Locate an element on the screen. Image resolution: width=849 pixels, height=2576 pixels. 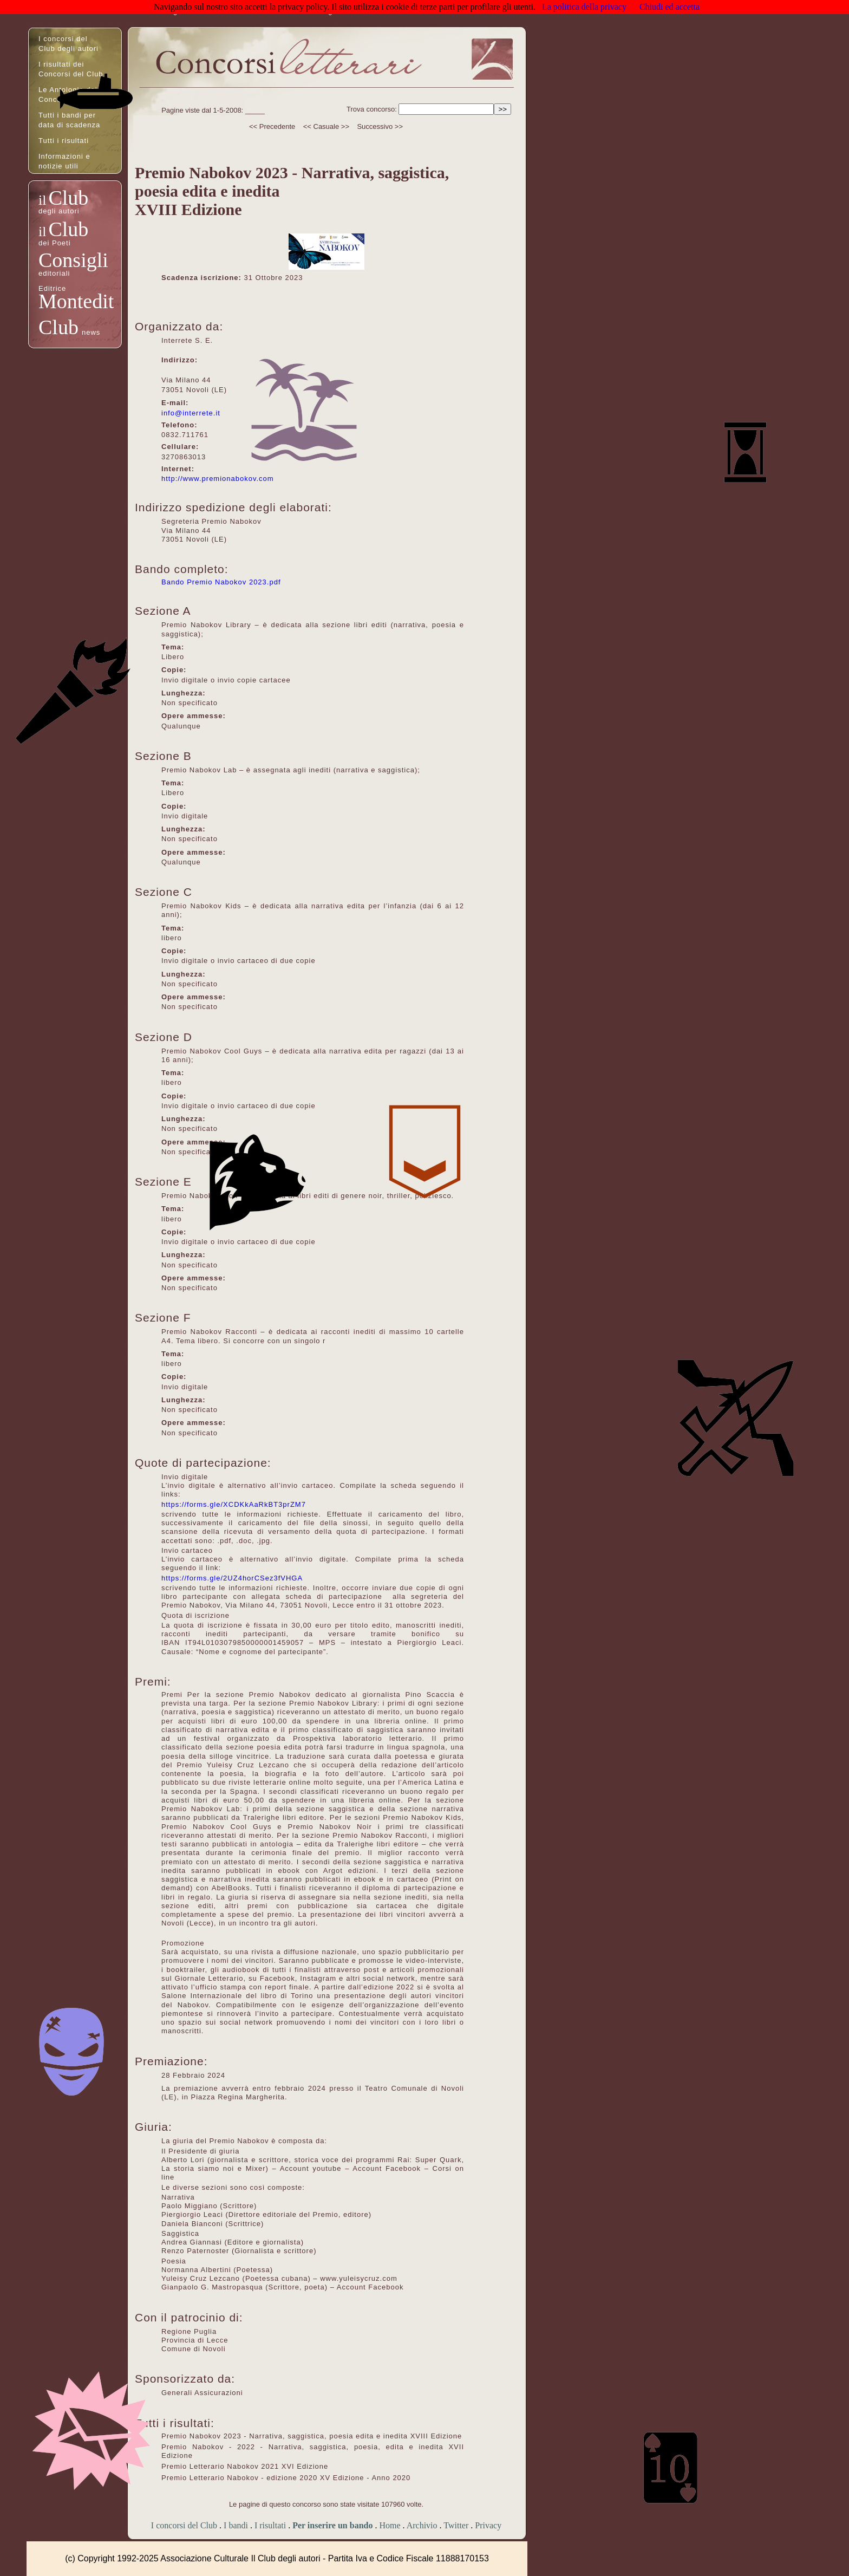
access bear or wildlife-related content in a game is located at coordinates (262, 1182).